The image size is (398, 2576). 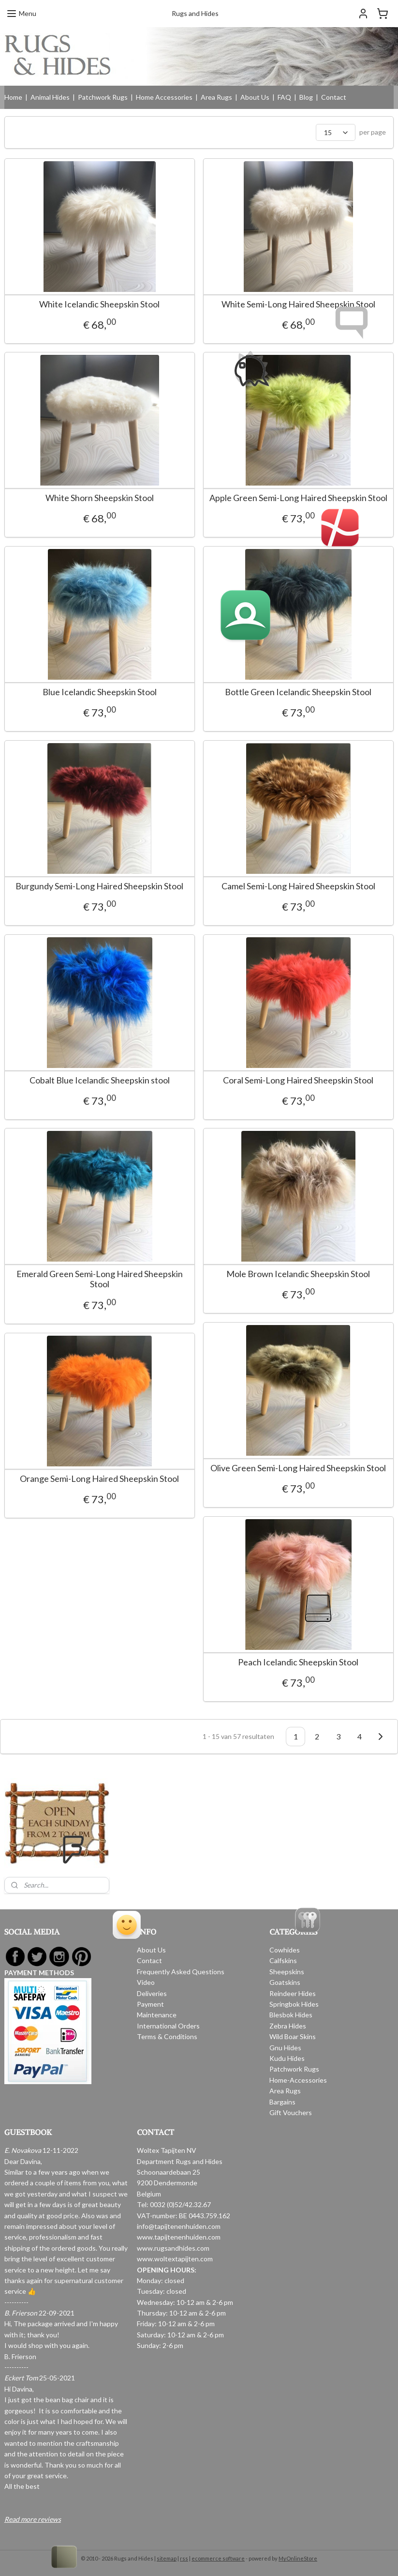 I want to click on open wineglass app for managing wine/windows applications, so click(x=340, y=528).